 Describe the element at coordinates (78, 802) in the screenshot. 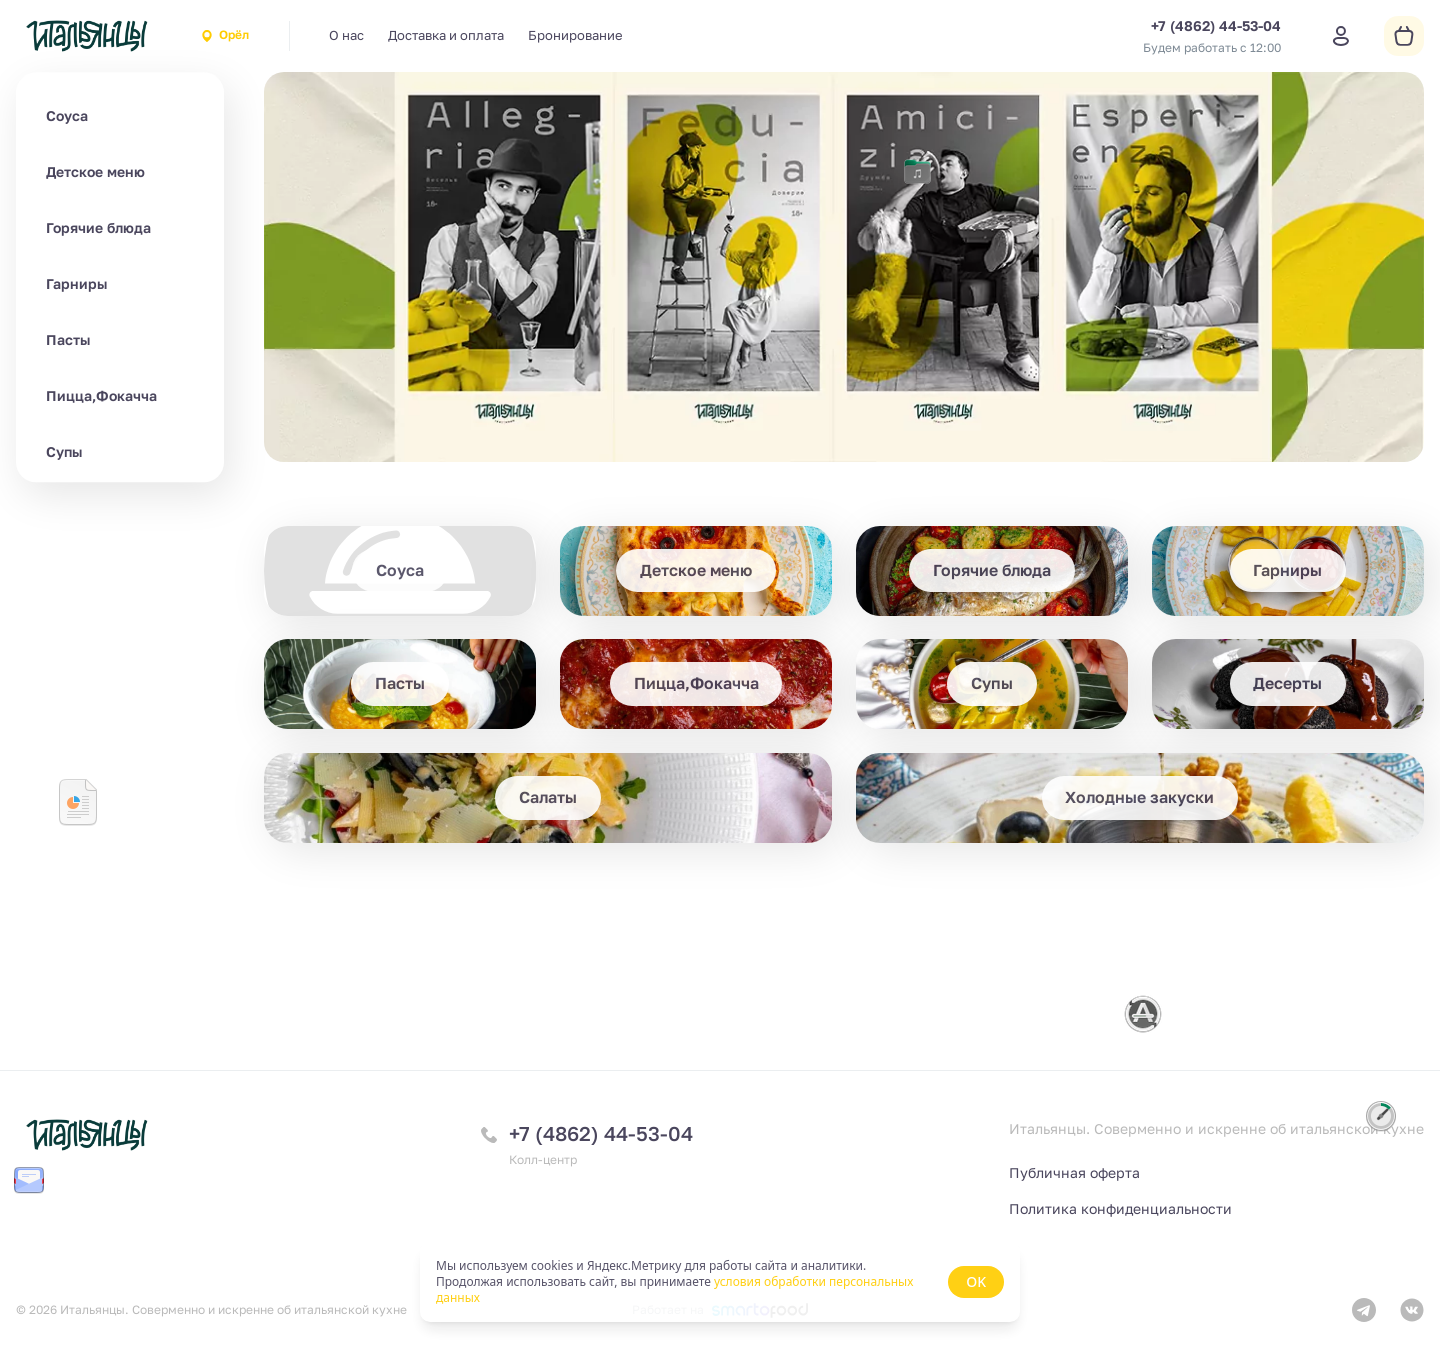

I see `open a presentation file` at that location.